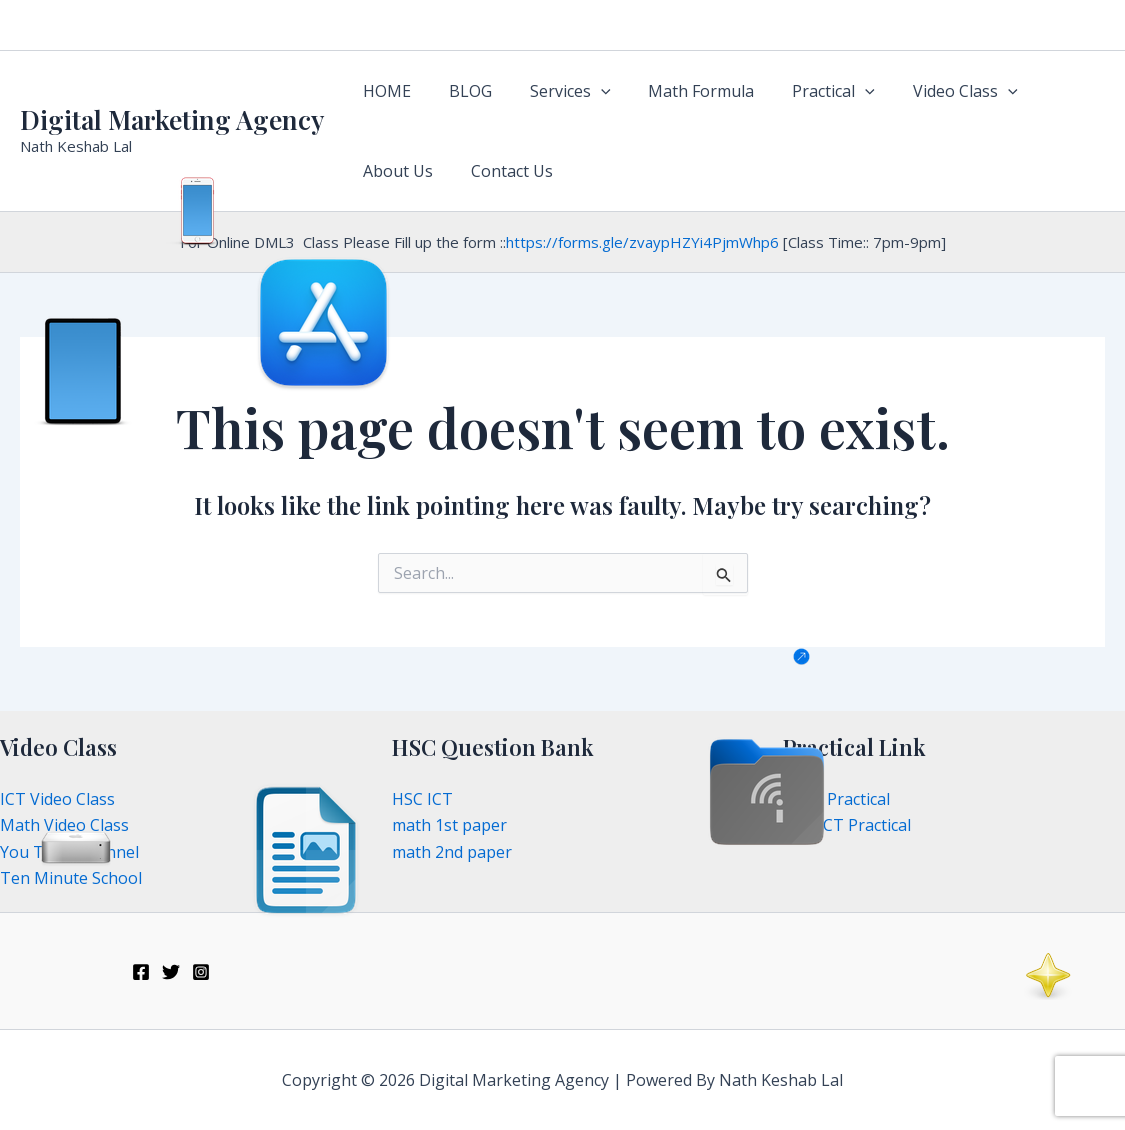  What do you see at coordinates (323, 322) in the screenshot?
I see `open the App Store to browse and download apps` at bounding box center [323, 322].